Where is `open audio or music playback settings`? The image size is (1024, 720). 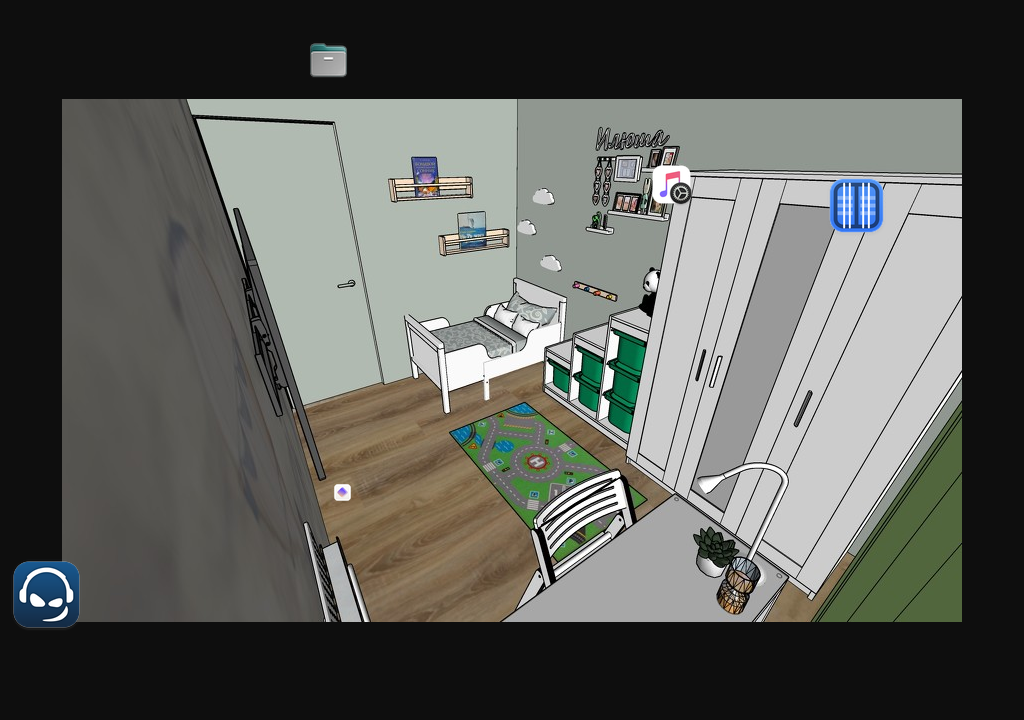 open audio or music playback settings is located at coordinates (671, 184).